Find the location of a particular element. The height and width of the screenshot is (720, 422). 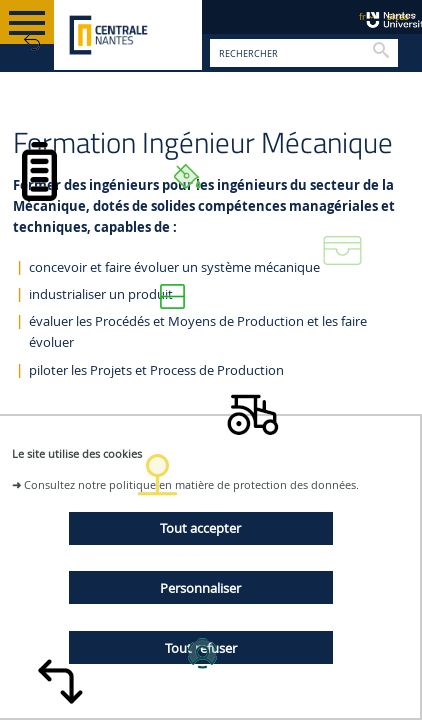

access farming or agricultural features is located at coordinates (252, 414).